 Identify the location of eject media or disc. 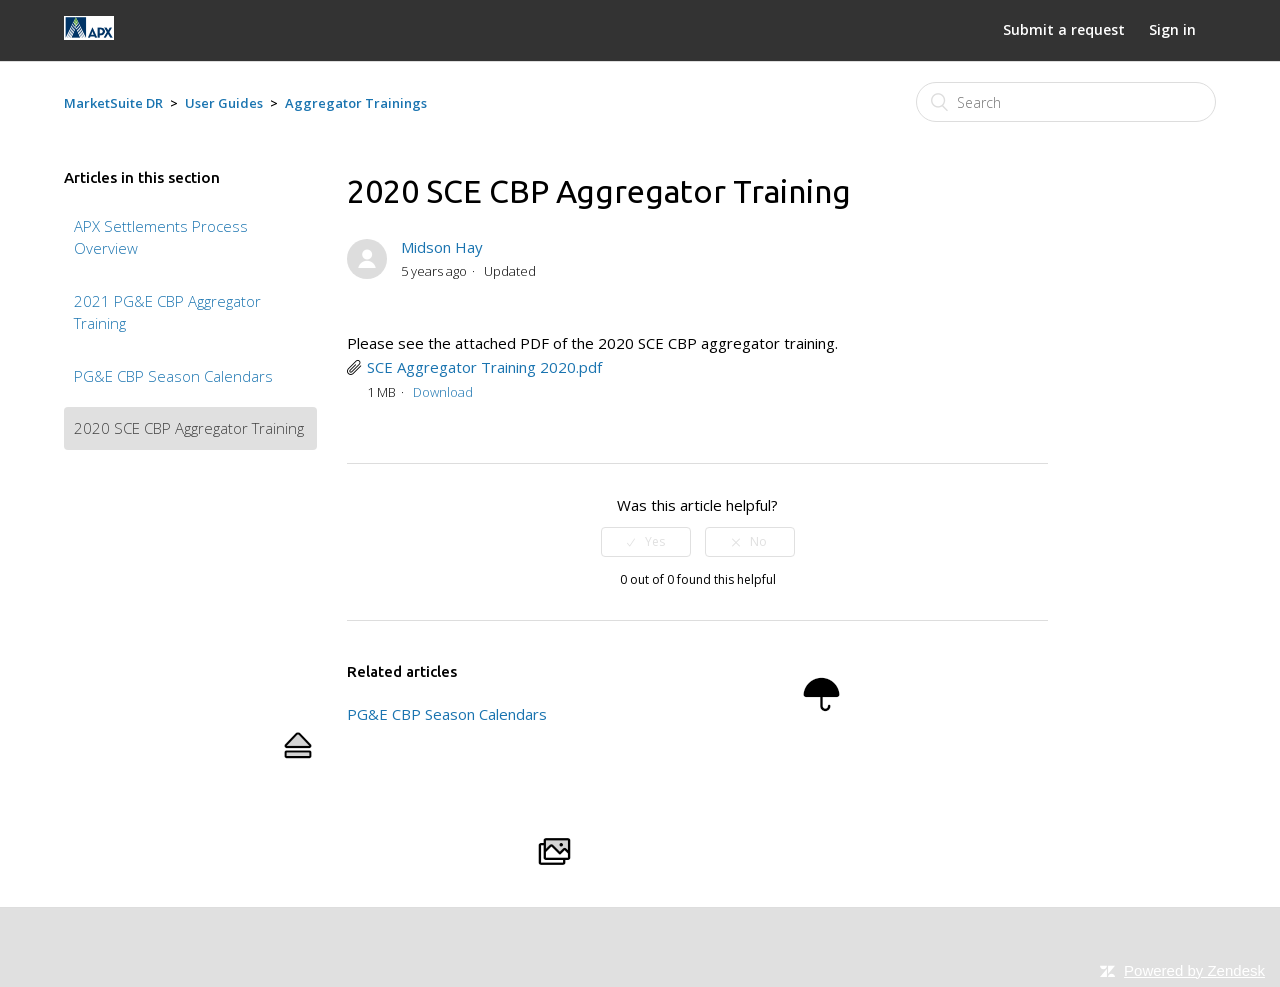
(298, 747).